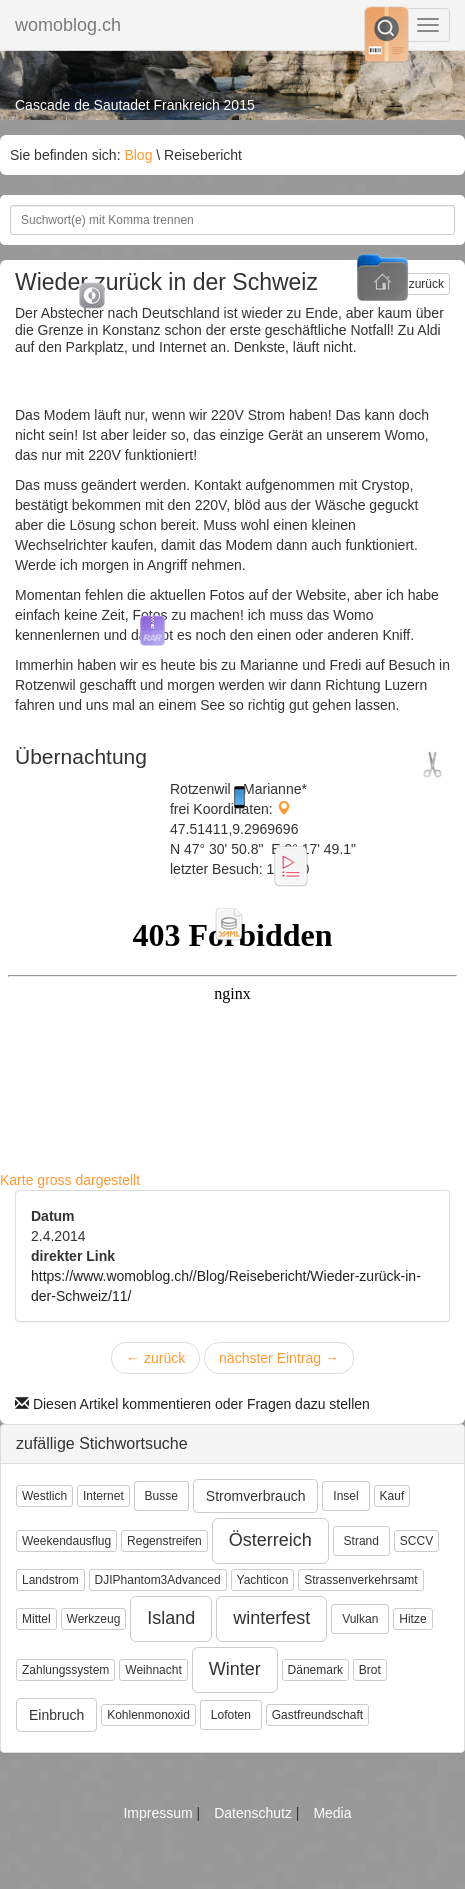 This screenshot has height=1889, width=465. I want to click on iPhone SE device connected to your Mac, so click(239, 797).